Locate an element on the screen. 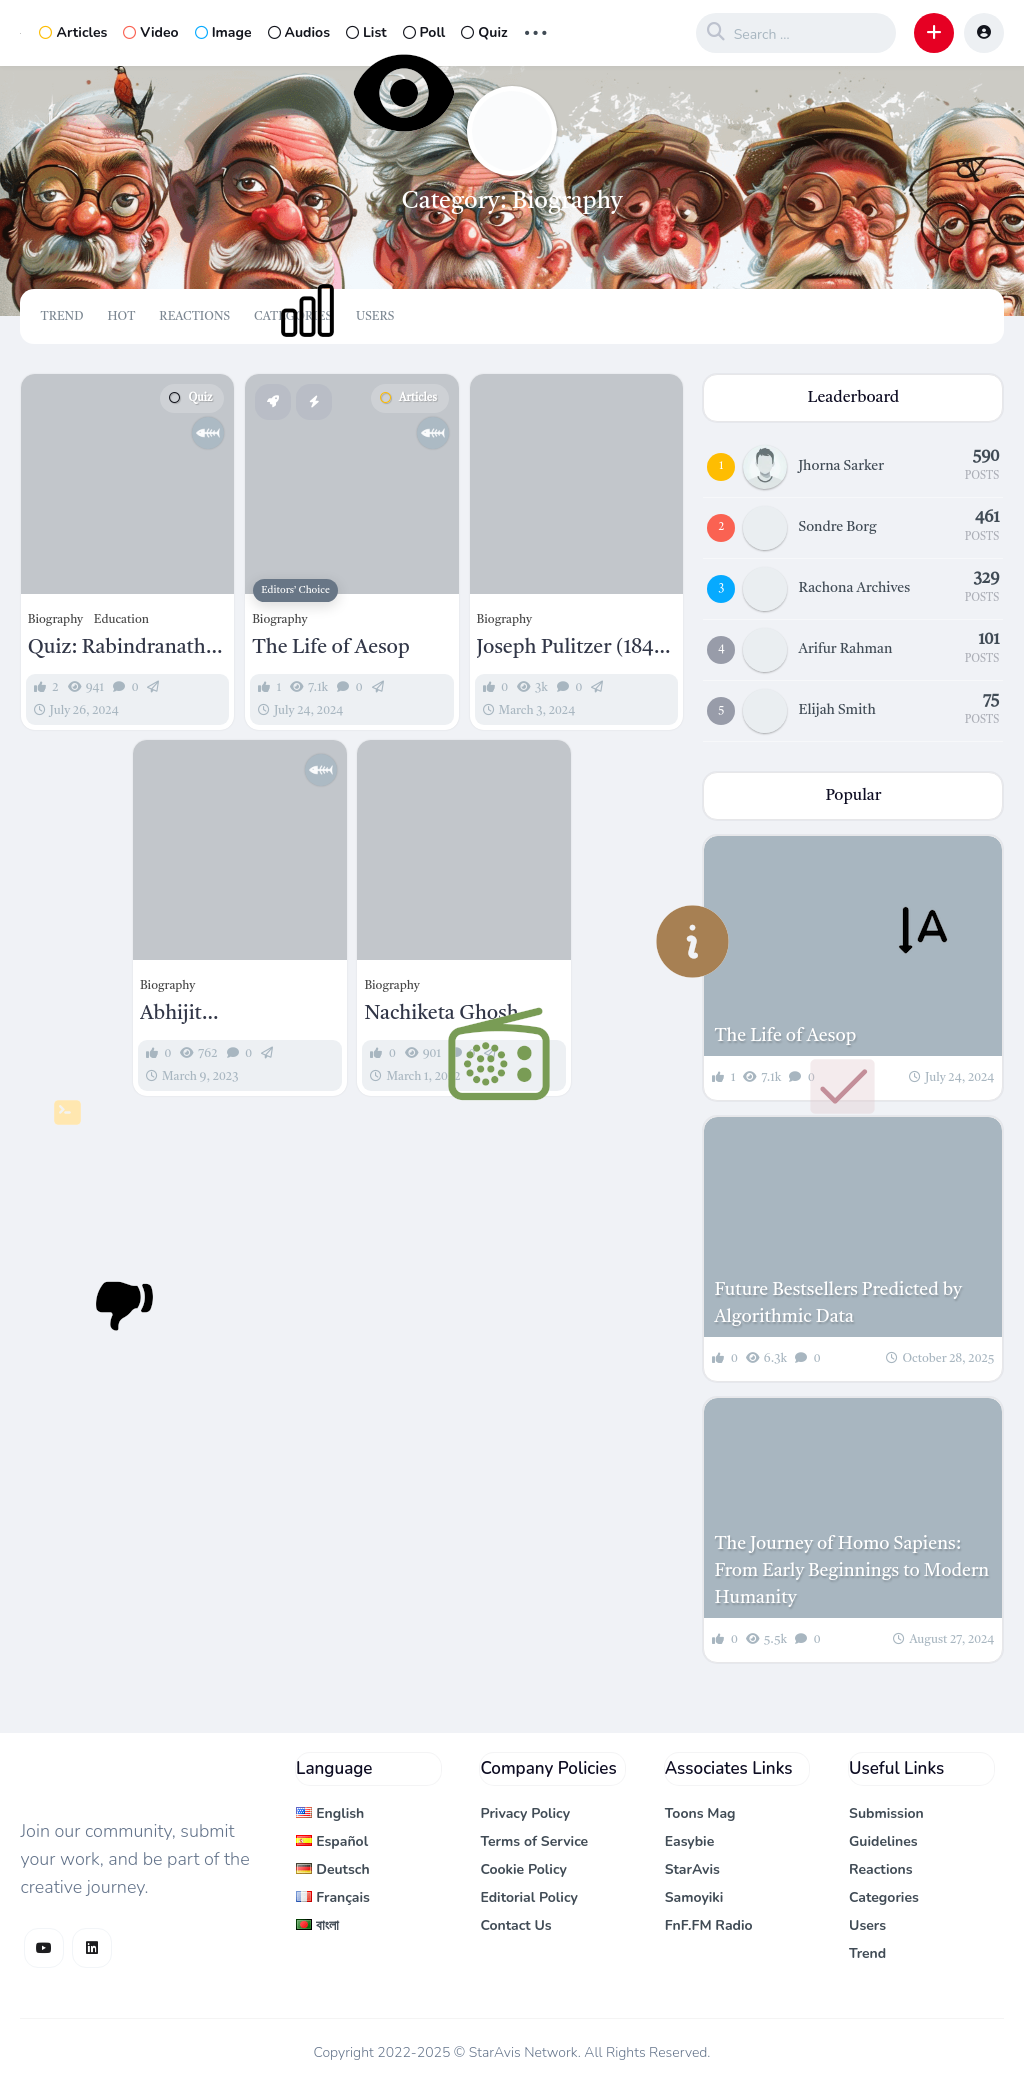 The height and width of the screenshot is (2077, 1024). view analytics and statistics is located at coordinates (307, 310).